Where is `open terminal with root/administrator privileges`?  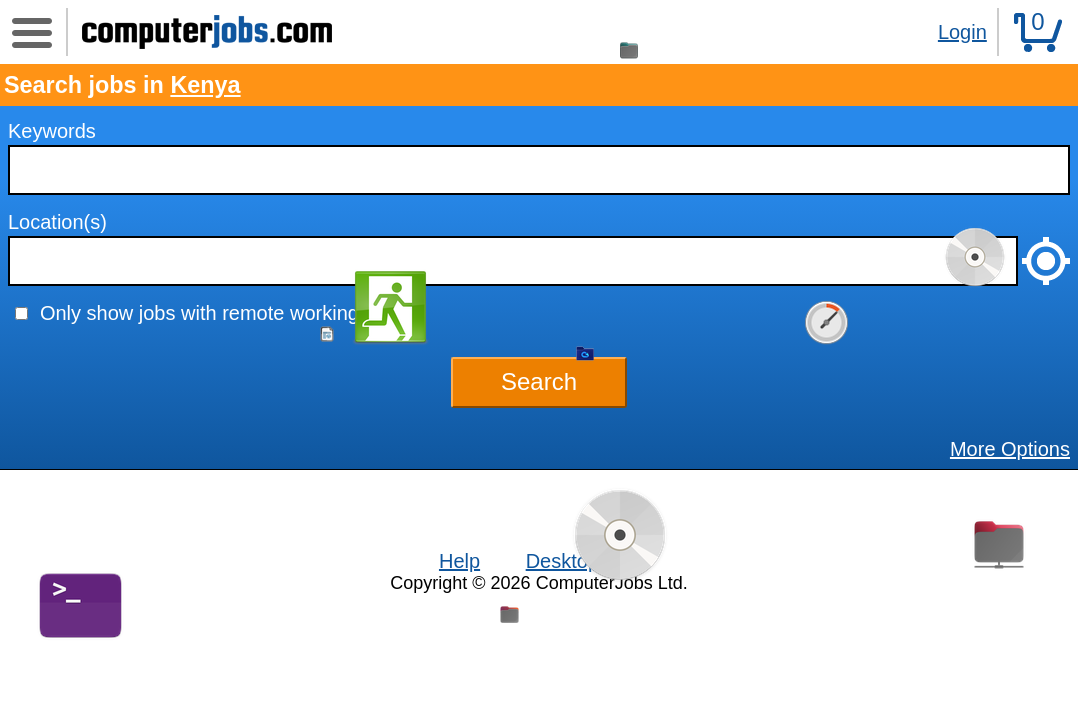 open terminal with root/administrator privileges is located at coordinates (80, 605).